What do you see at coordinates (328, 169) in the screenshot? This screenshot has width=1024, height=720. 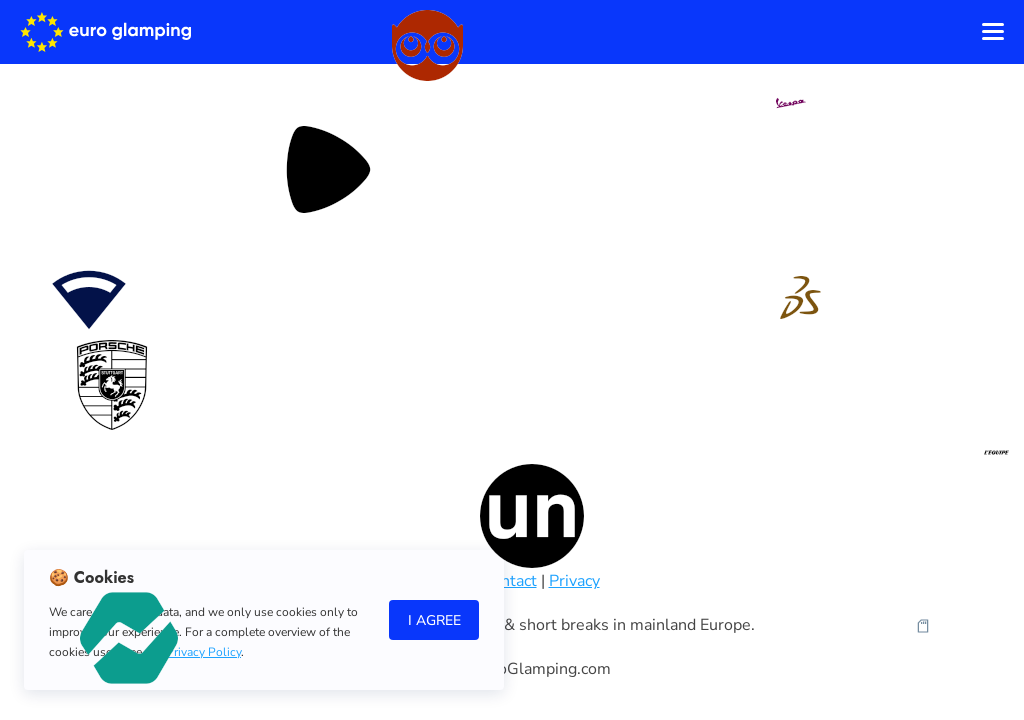 I see `open the Zalando shopping app` at bounding box center [328, 169].